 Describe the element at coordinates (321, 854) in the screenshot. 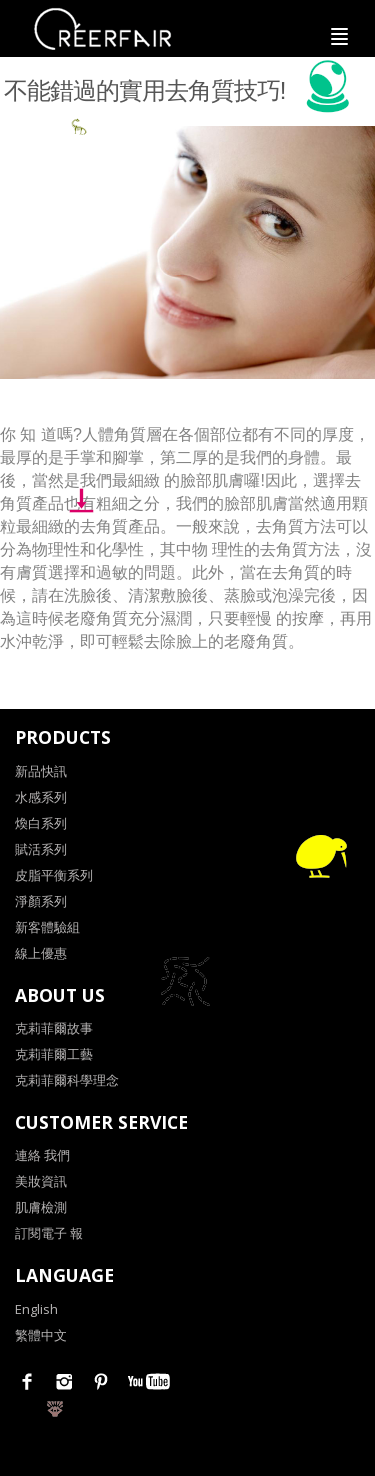

I see `kiwi bird icon or mascot` at that location.